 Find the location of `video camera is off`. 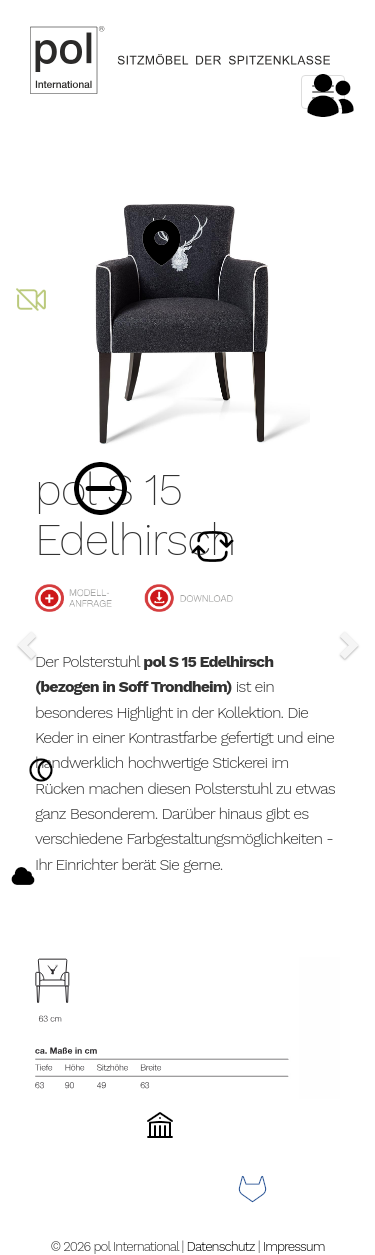

video camera is off is located at coordinates (31, 299).